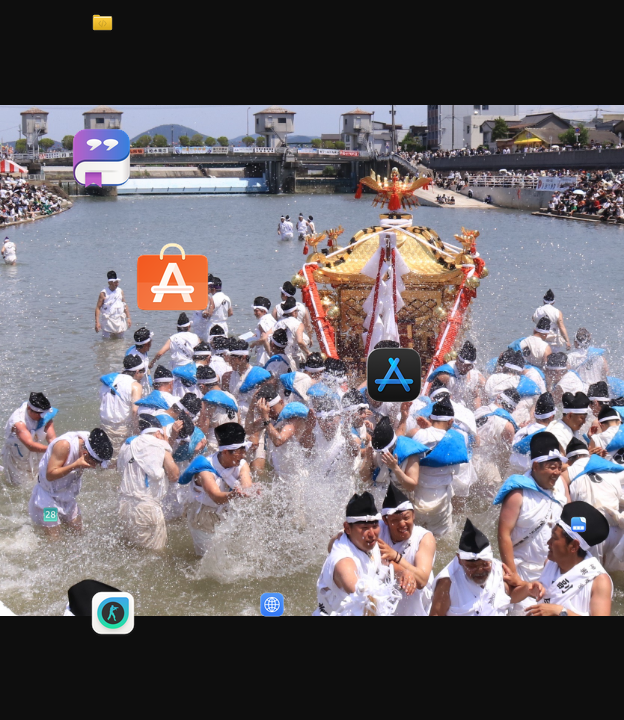 The image size is (624, 720). Describe the element at coordinates (113, 613) in the screenshot. I see `open css editing application` at that location.